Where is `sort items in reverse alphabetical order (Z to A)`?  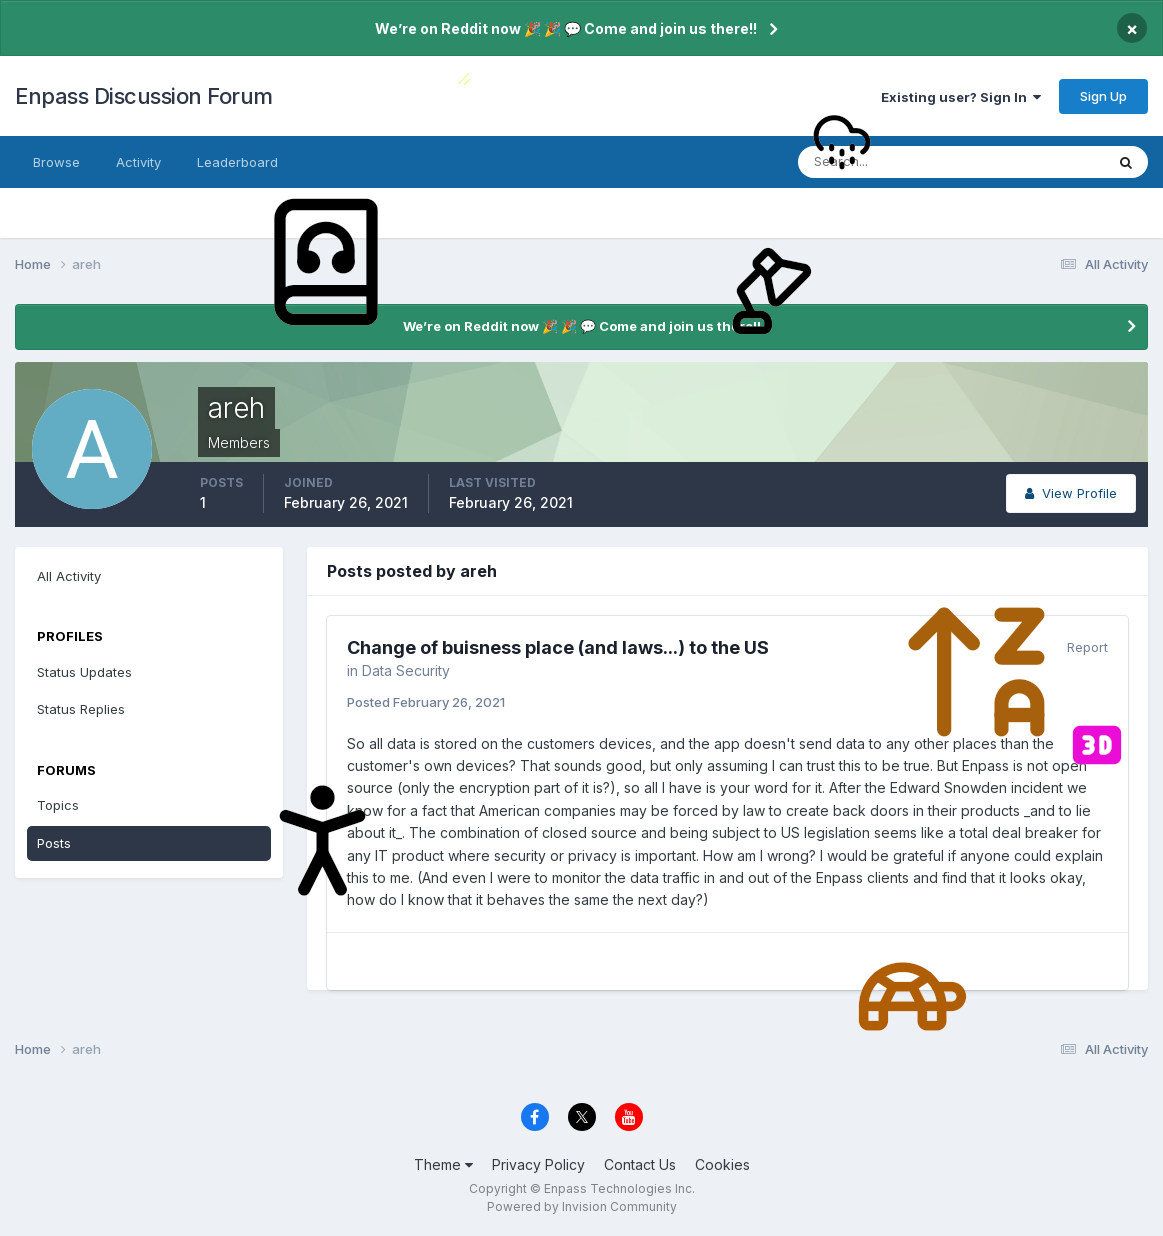
sort items in reverse alphabetical order (Z to A) is located at coordinates (980, 672).